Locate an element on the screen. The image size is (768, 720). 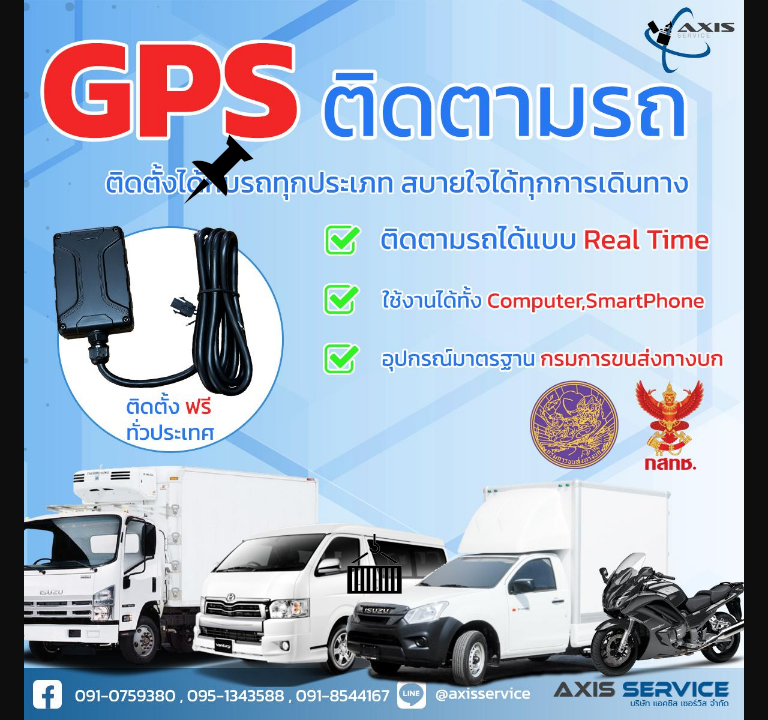
view inventory or storage contents is located at coordinates (374, 564).